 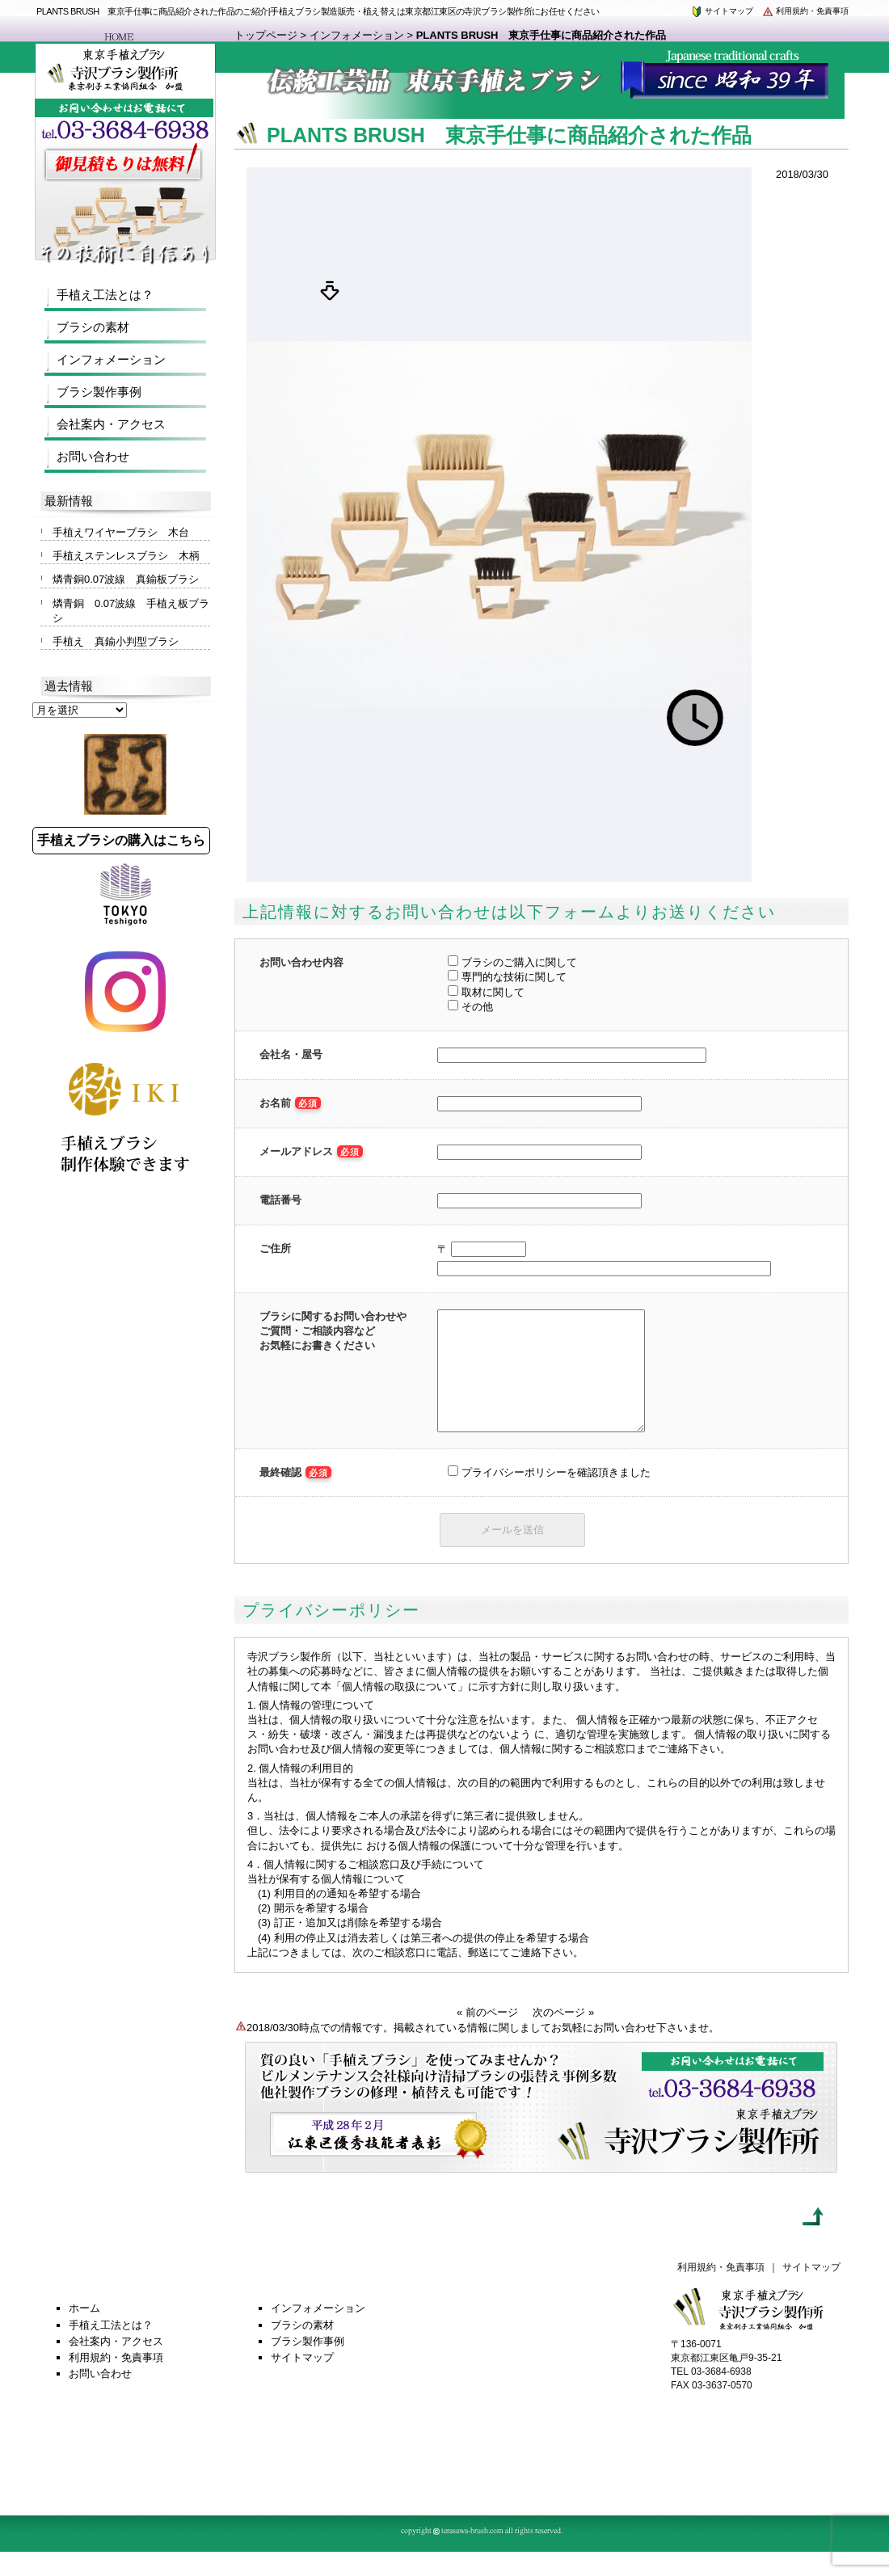 I want to click on download file to device, so click(x=330, y=290).